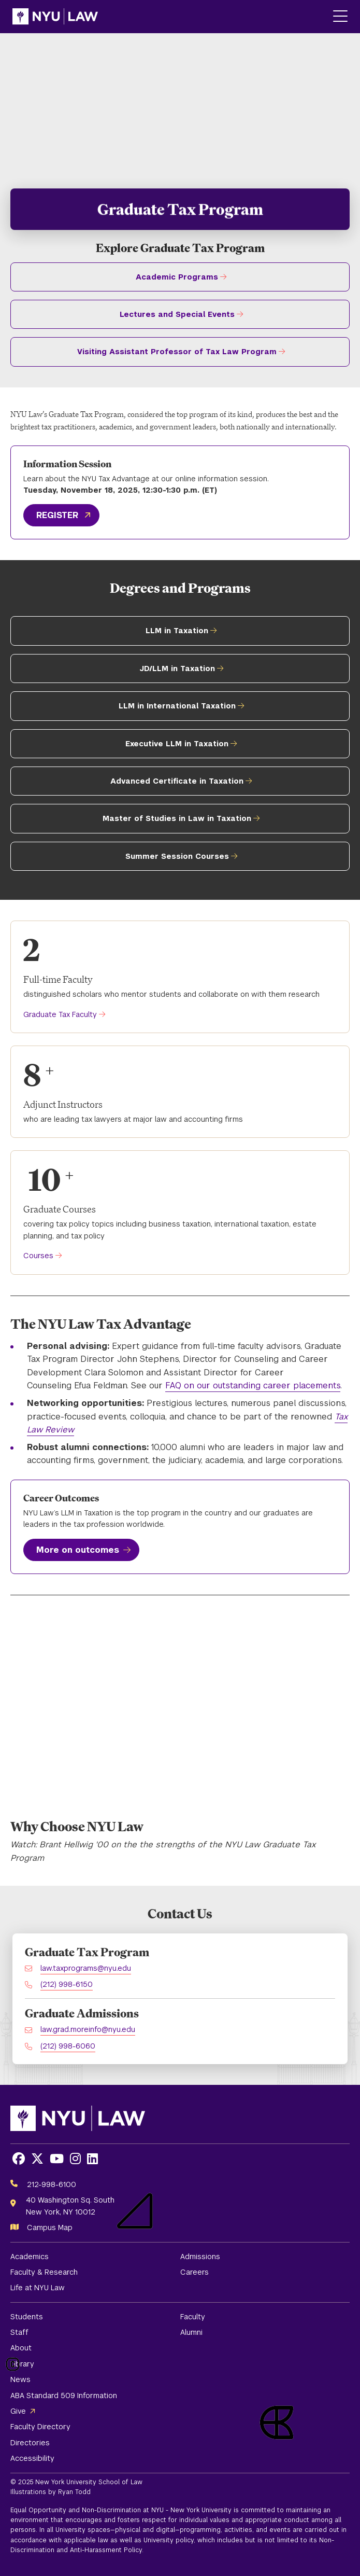 Image resolution: width=360 pixels, height=2576 pixels. Describe the element at coordinates (12, 2364) in the screenshot. I see `indicates copyright information` at that location.